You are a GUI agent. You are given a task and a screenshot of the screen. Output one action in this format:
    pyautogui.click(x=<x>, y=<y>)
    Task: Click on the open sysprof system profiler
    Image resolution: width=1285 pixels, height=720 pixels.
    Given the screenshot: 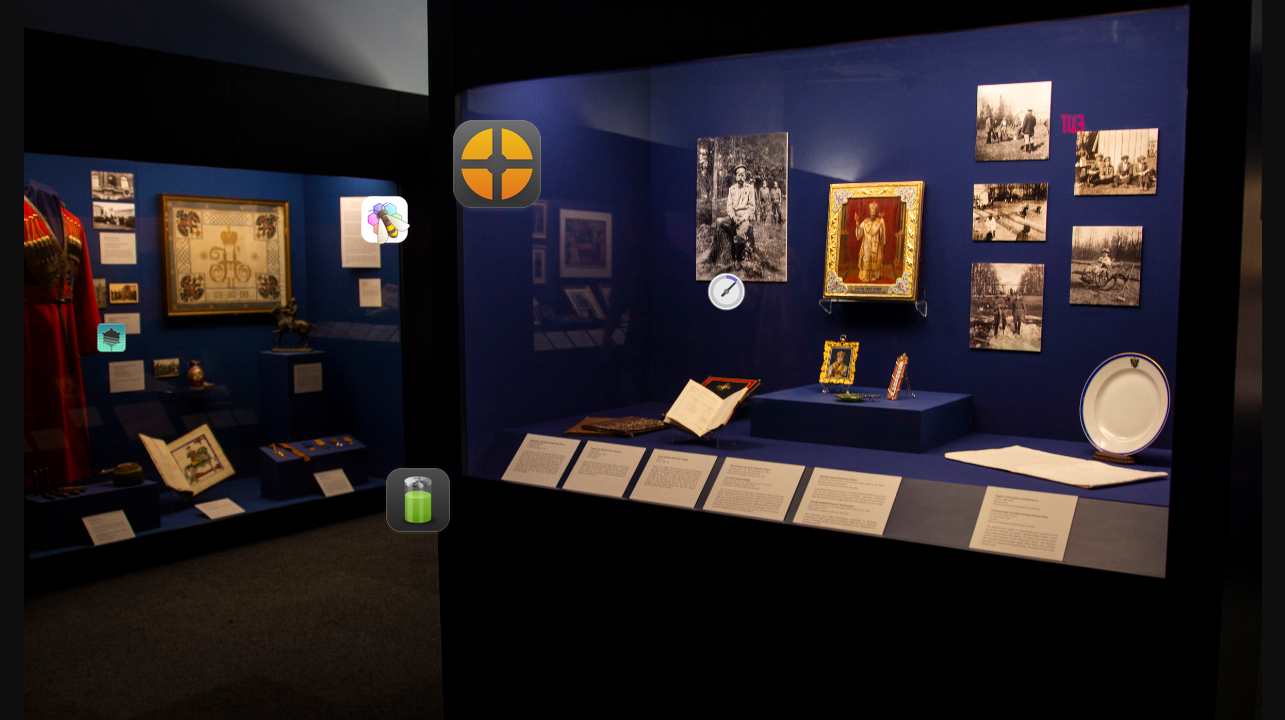 What is the action you would take?
    pyautogui.click(x=726, y=291)
    